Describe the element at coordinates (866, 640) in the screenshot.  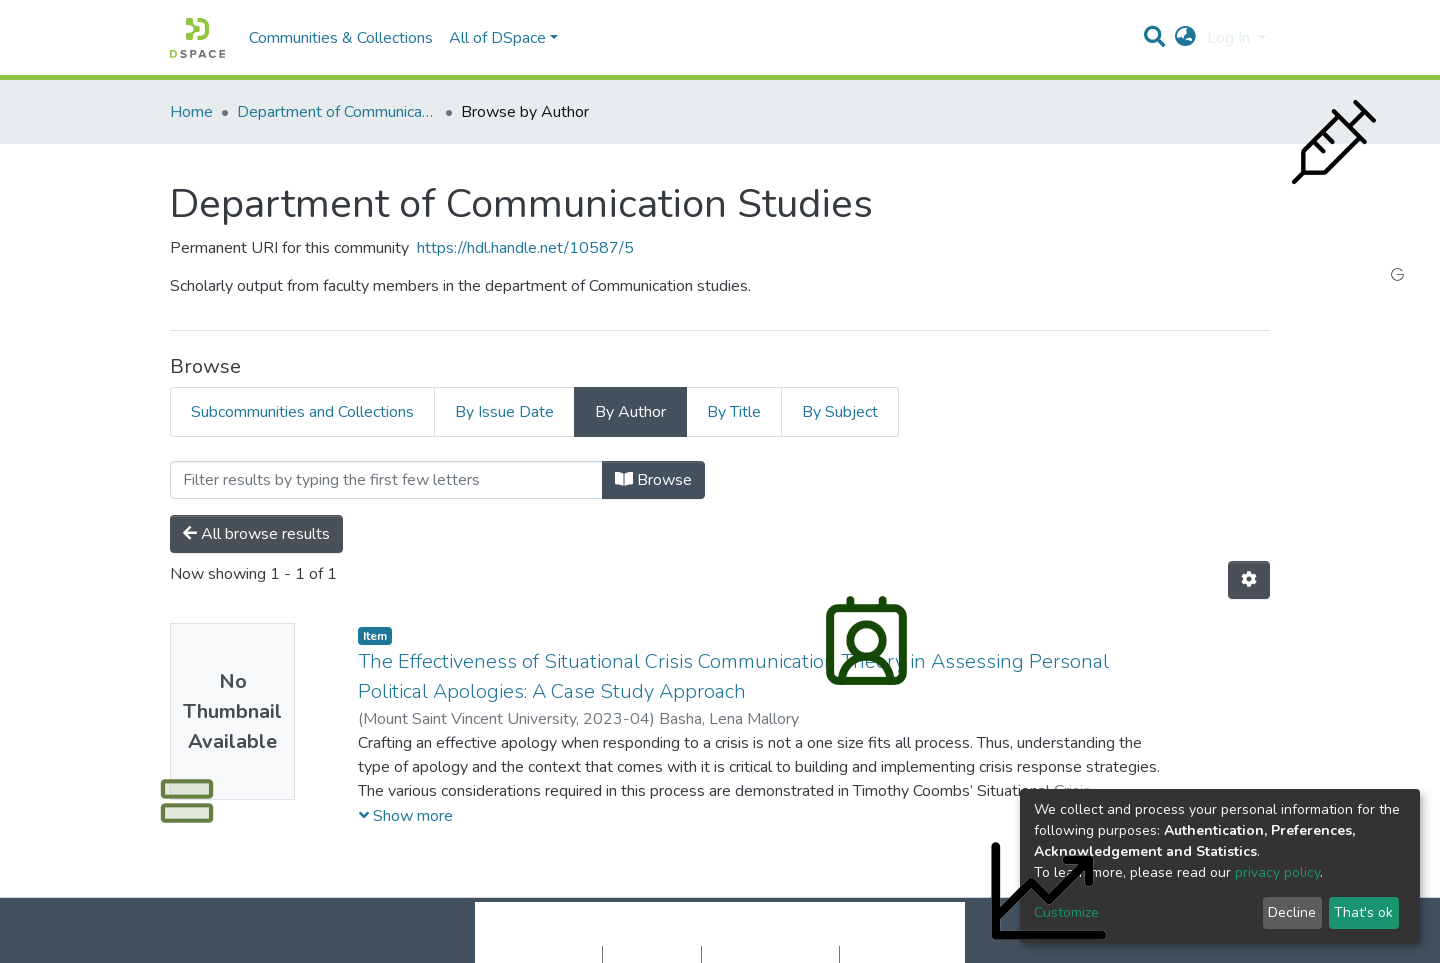
I see `view contact details` at that location.